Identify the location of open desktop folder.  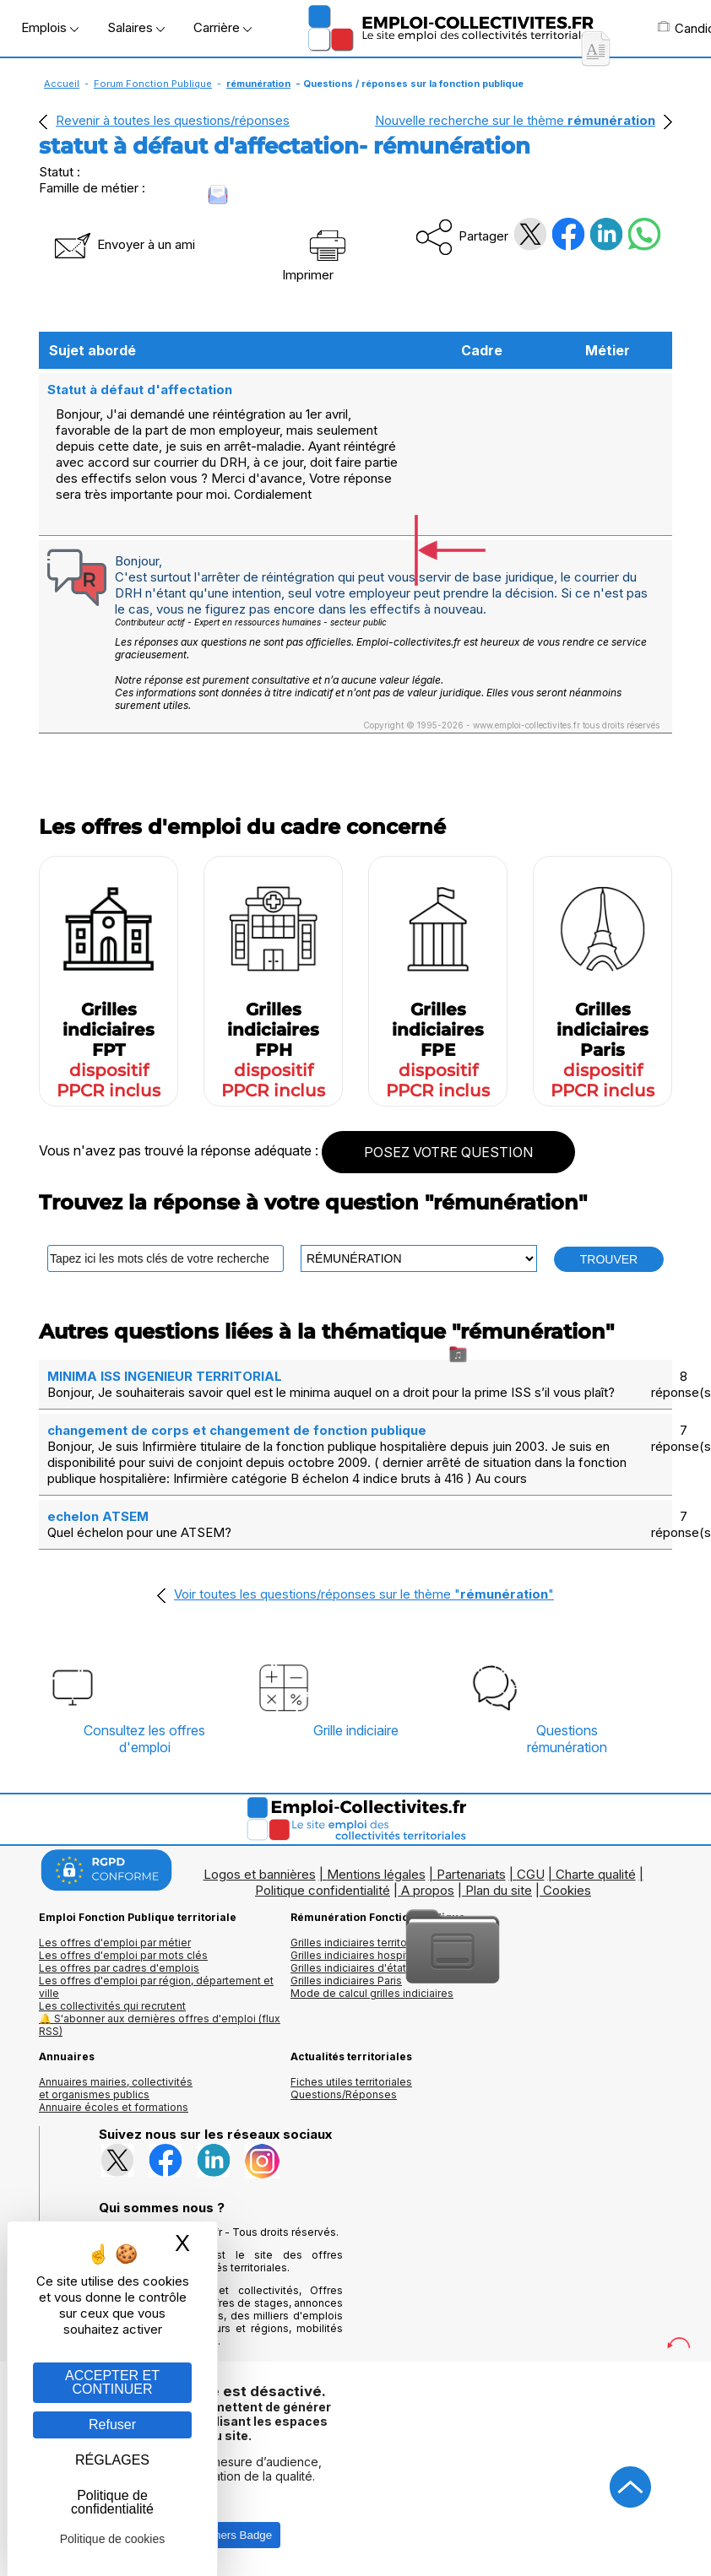
(453, 1946).